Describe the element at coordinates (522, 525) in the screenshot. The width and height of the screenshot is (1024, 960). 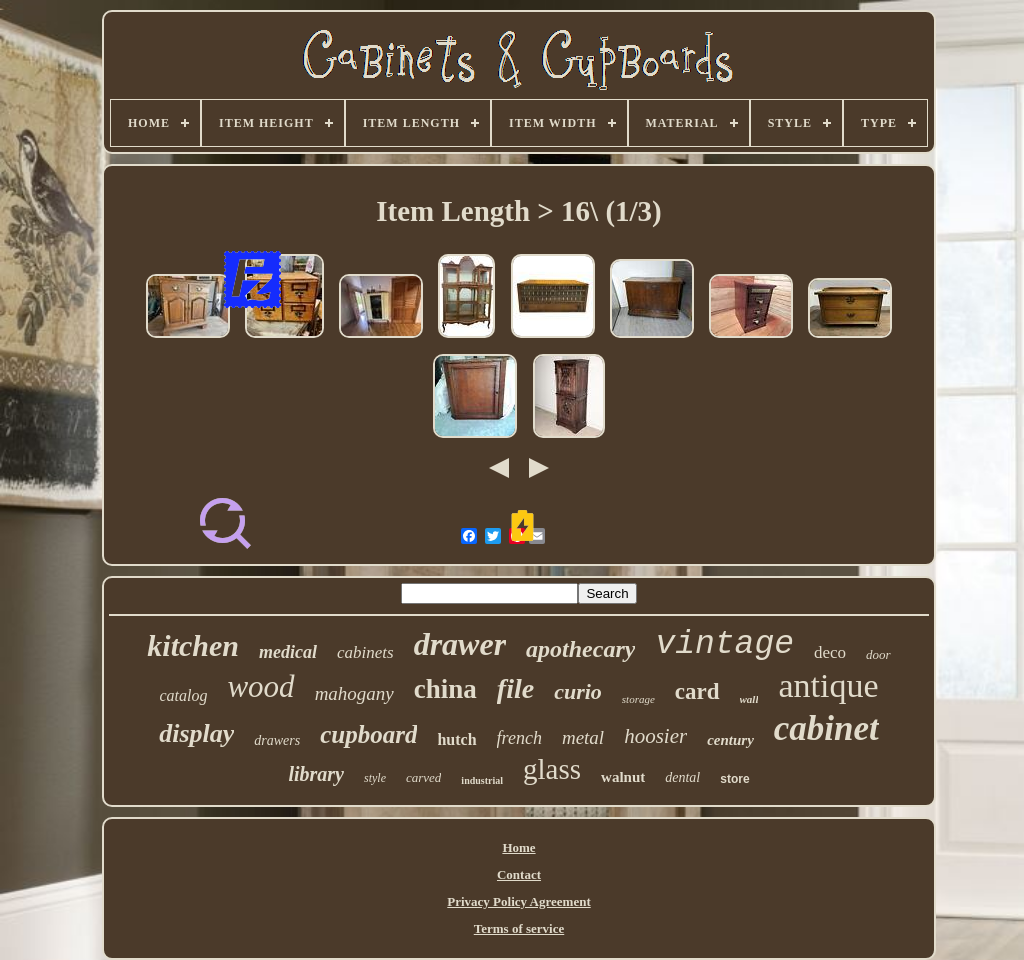
I see `battery charging status indicator` at that location.